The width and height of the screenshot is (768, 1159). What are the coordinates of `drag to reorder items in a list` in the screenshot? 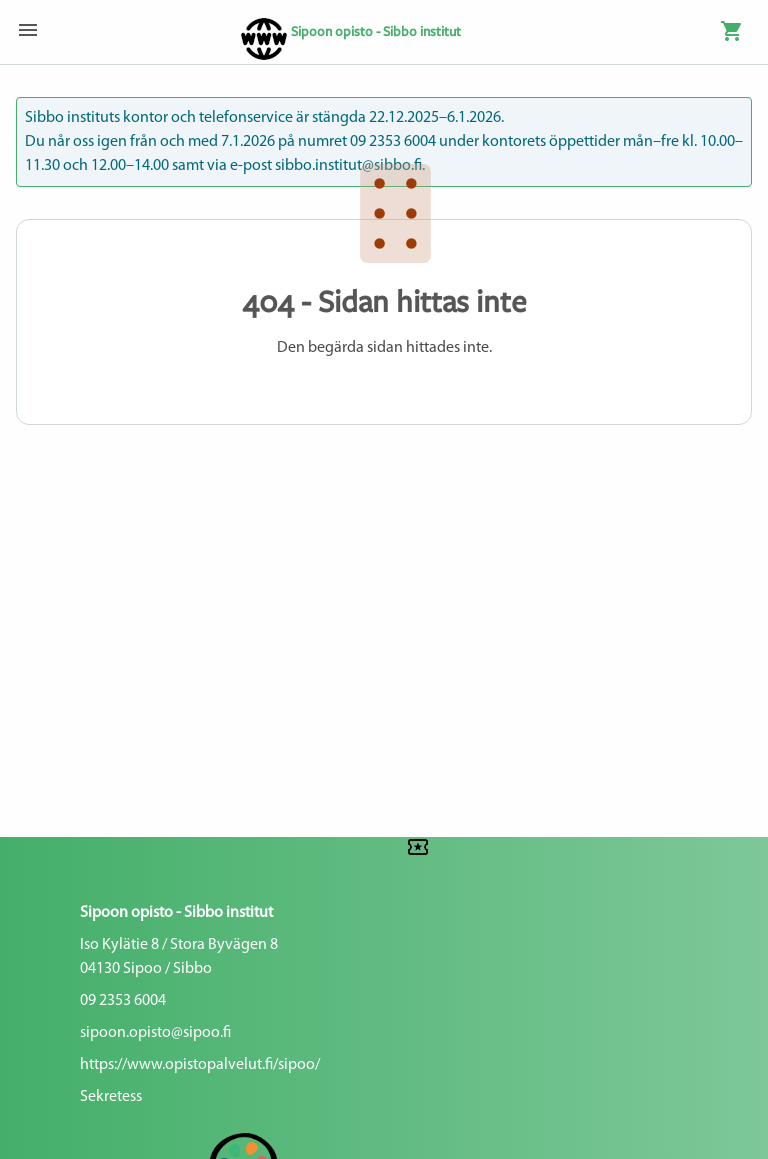 It's located at (395, 213).